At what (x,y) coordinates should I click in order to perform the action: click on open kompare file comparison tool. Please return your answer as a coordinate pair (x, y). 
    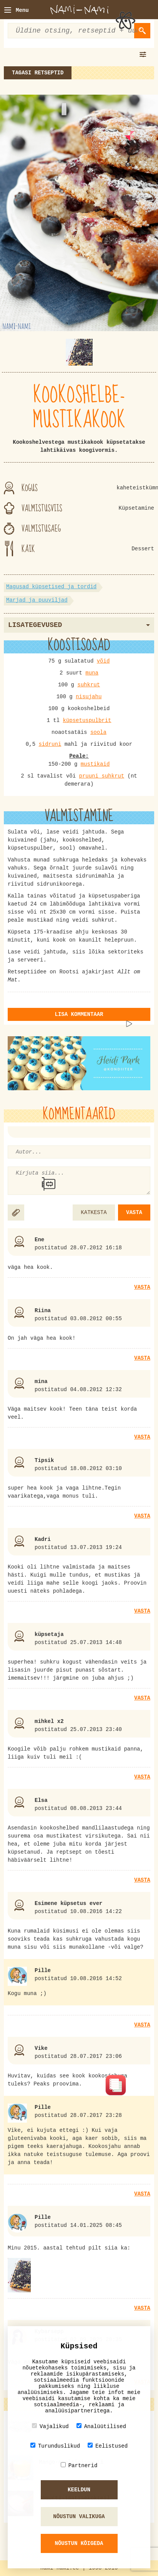
    Looking at the image, I should click on (116, 2085).